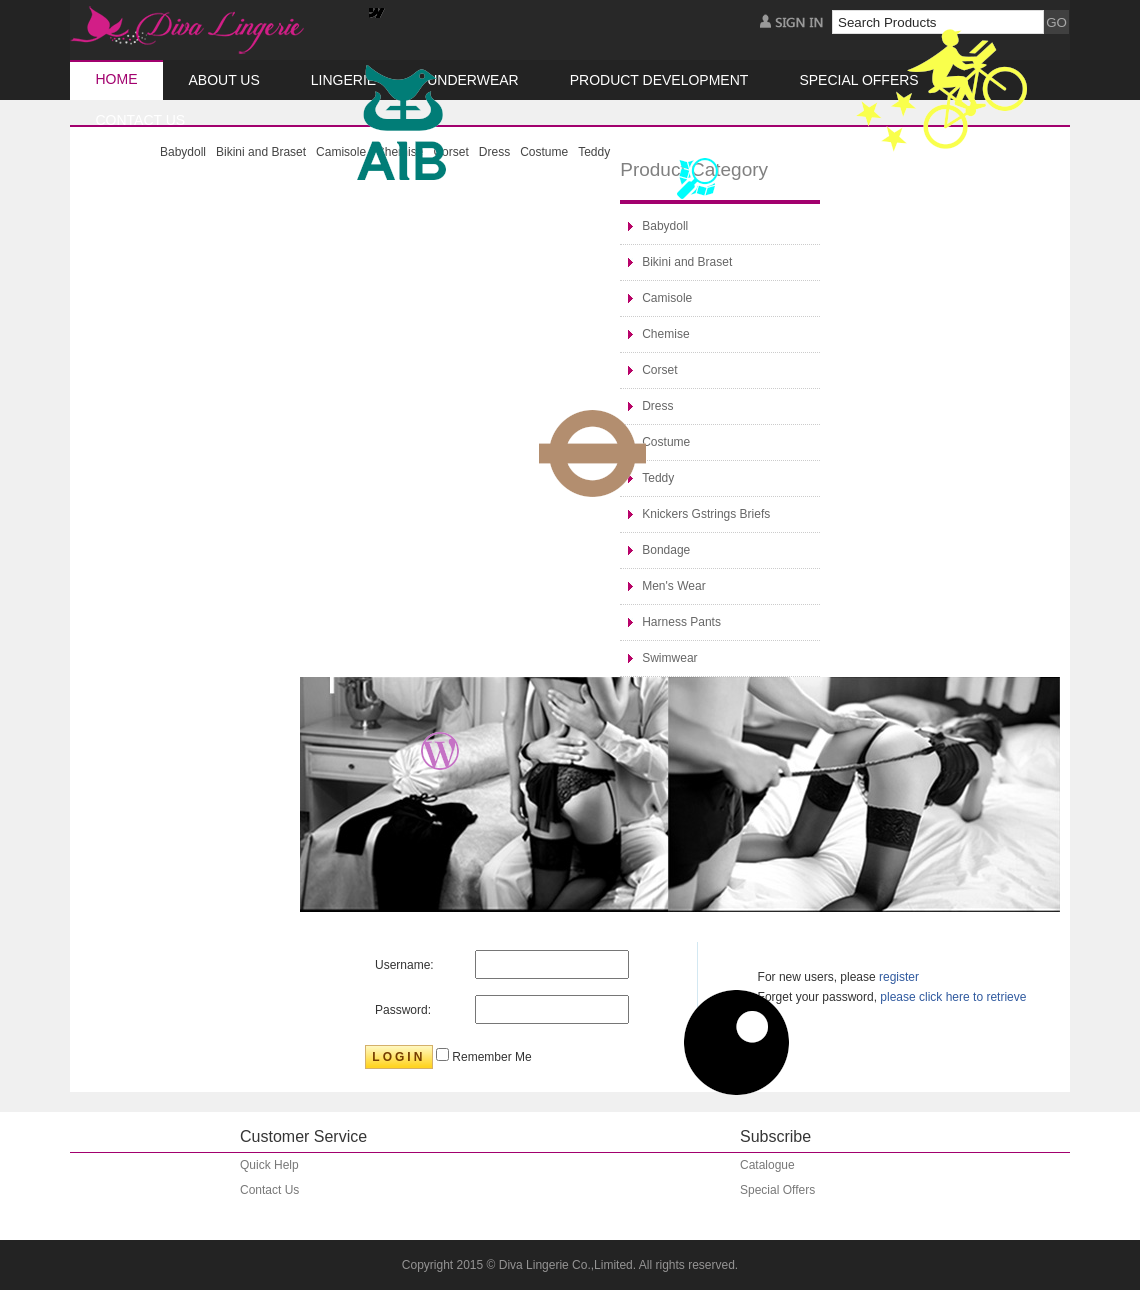 Image resolution: width=1140 pixels, height=1290 pixels. Describe the element at coordinates (941, 90) in the screenshot. I see `open the Postmates delivery app` at that location.